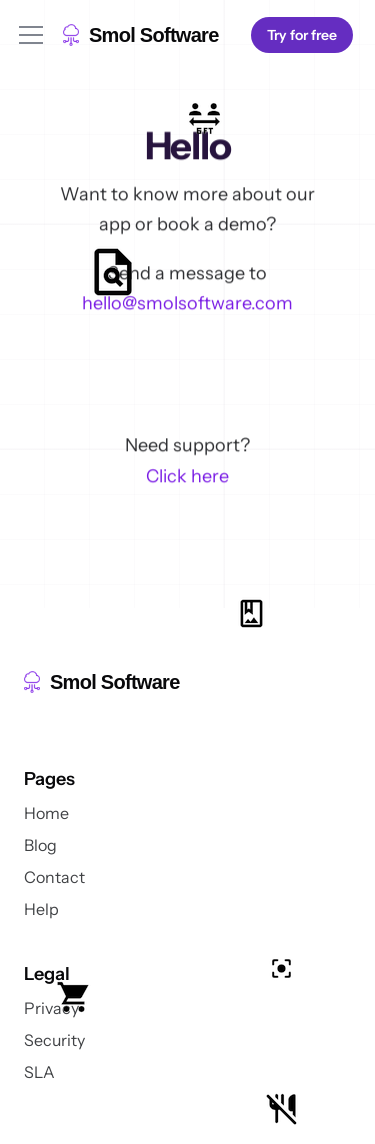 The image size is (375, 1144). What do you see at coordinates (74, 997) in the screenshot?
I see `view your shopping cart` at bounding box center [74, 997].